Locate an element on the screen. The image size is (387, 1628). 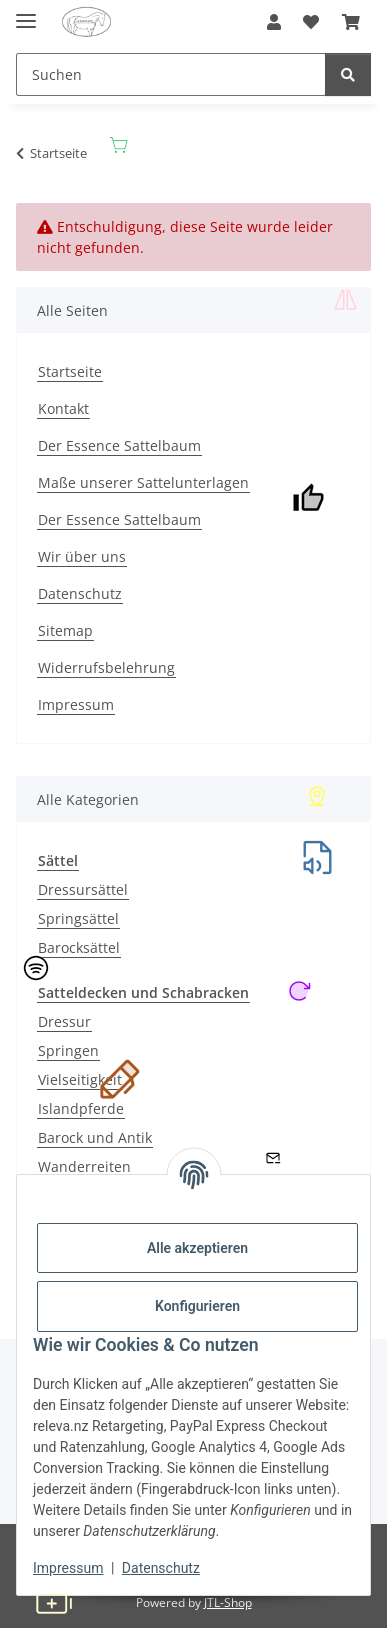
add or extend battery life is located at coordinates (53, 1603).